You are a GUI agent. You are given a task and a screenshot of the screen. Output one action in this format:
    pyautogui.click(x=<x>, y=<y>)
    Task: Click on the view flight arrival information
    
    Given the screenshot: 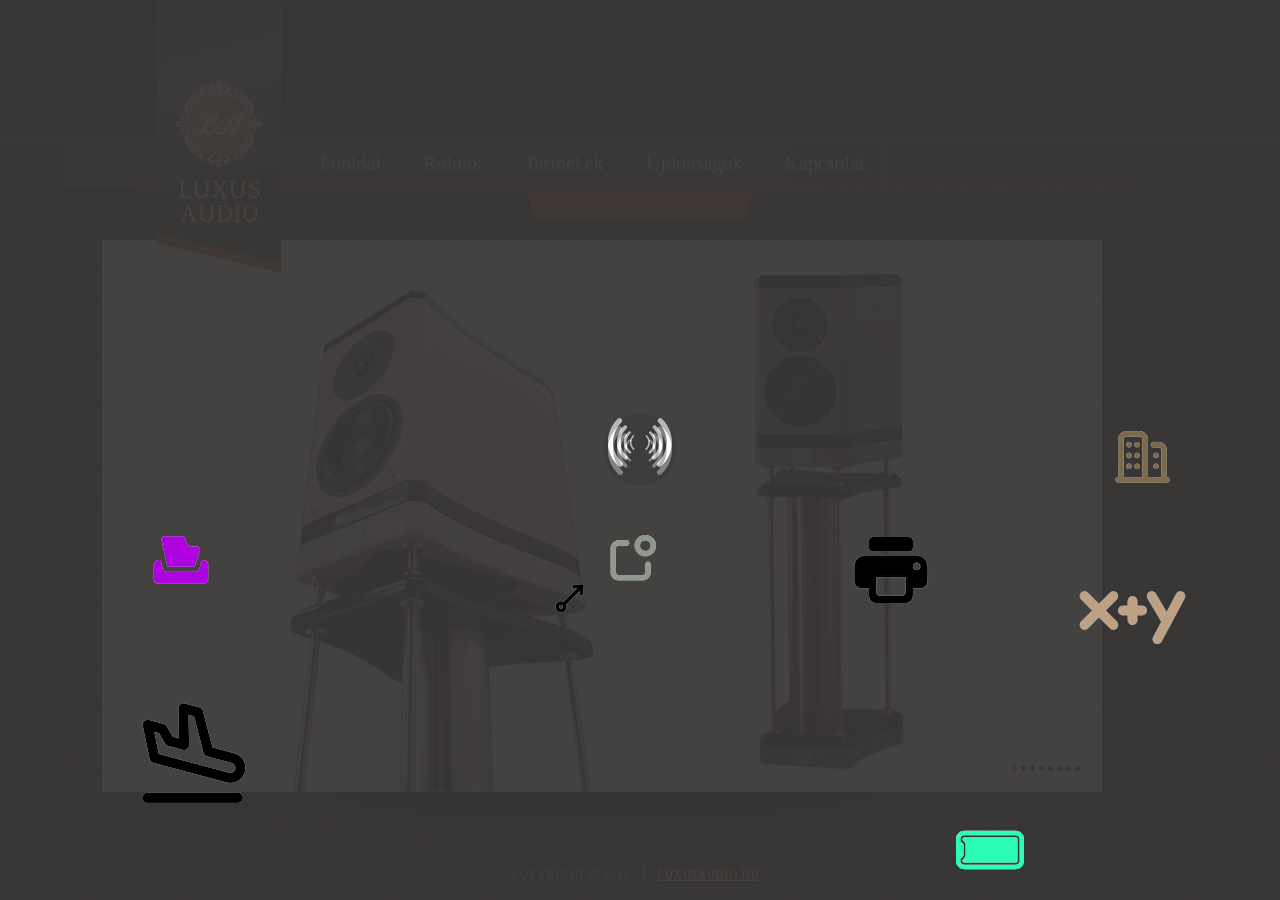 What is the action you would take?
    pyautogui.click(x=192, y=752)
    